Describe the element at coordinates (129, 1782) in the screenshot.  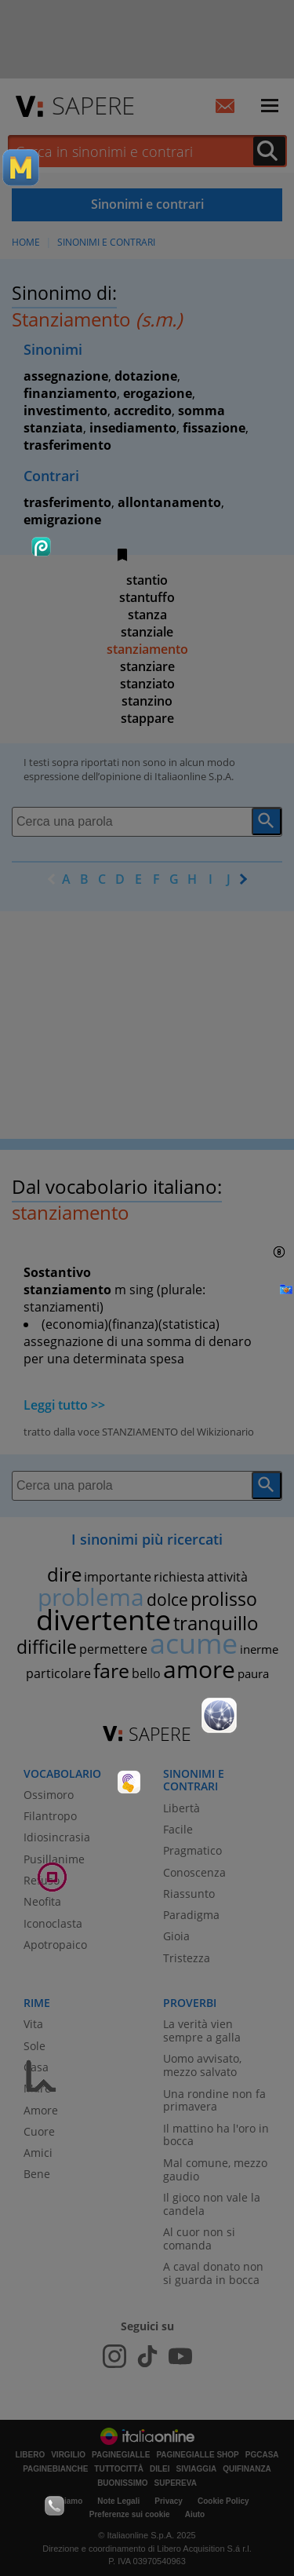
I see `open metadata cleaner app` at that location.